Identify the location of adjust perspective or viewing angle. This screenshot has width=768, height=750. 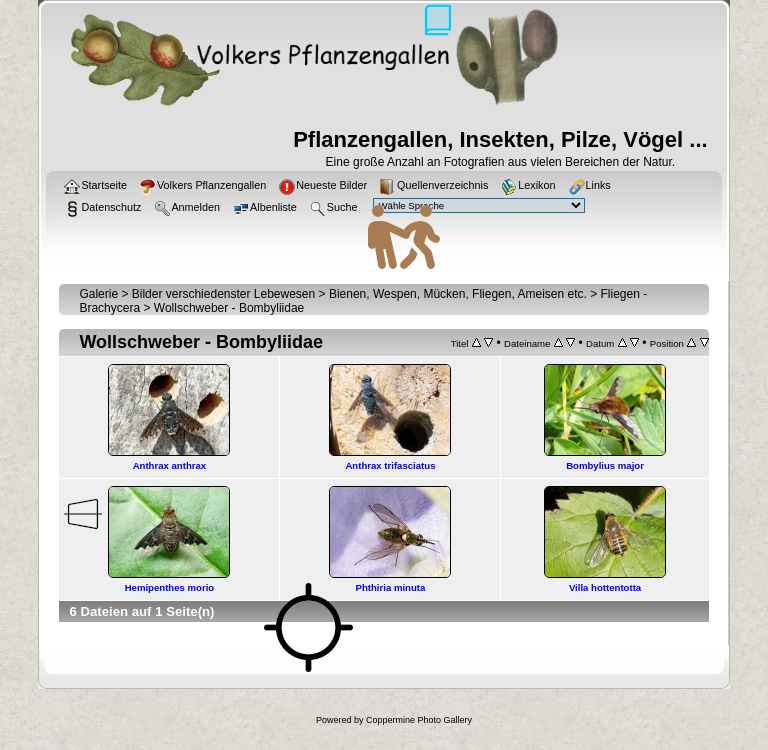
(83, 514).